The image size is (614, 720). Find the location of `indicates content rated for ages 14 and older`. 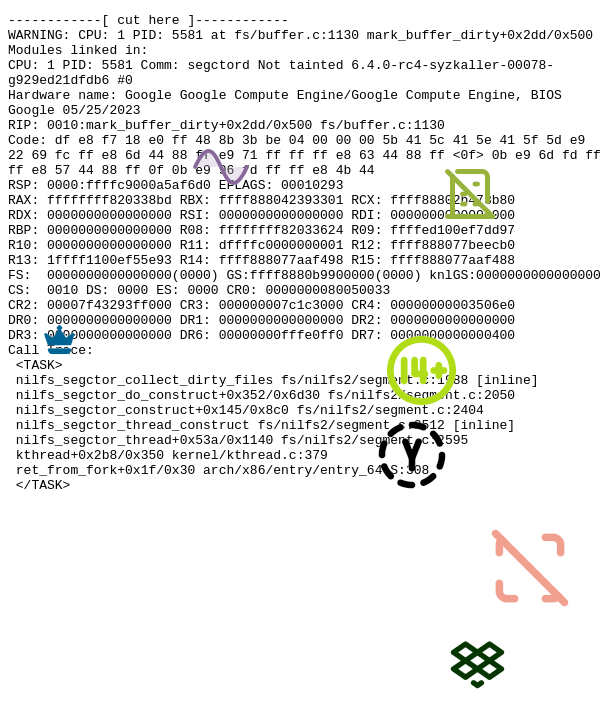

indicates content rated for ages 14 and older is located at coordinates (421, 370).